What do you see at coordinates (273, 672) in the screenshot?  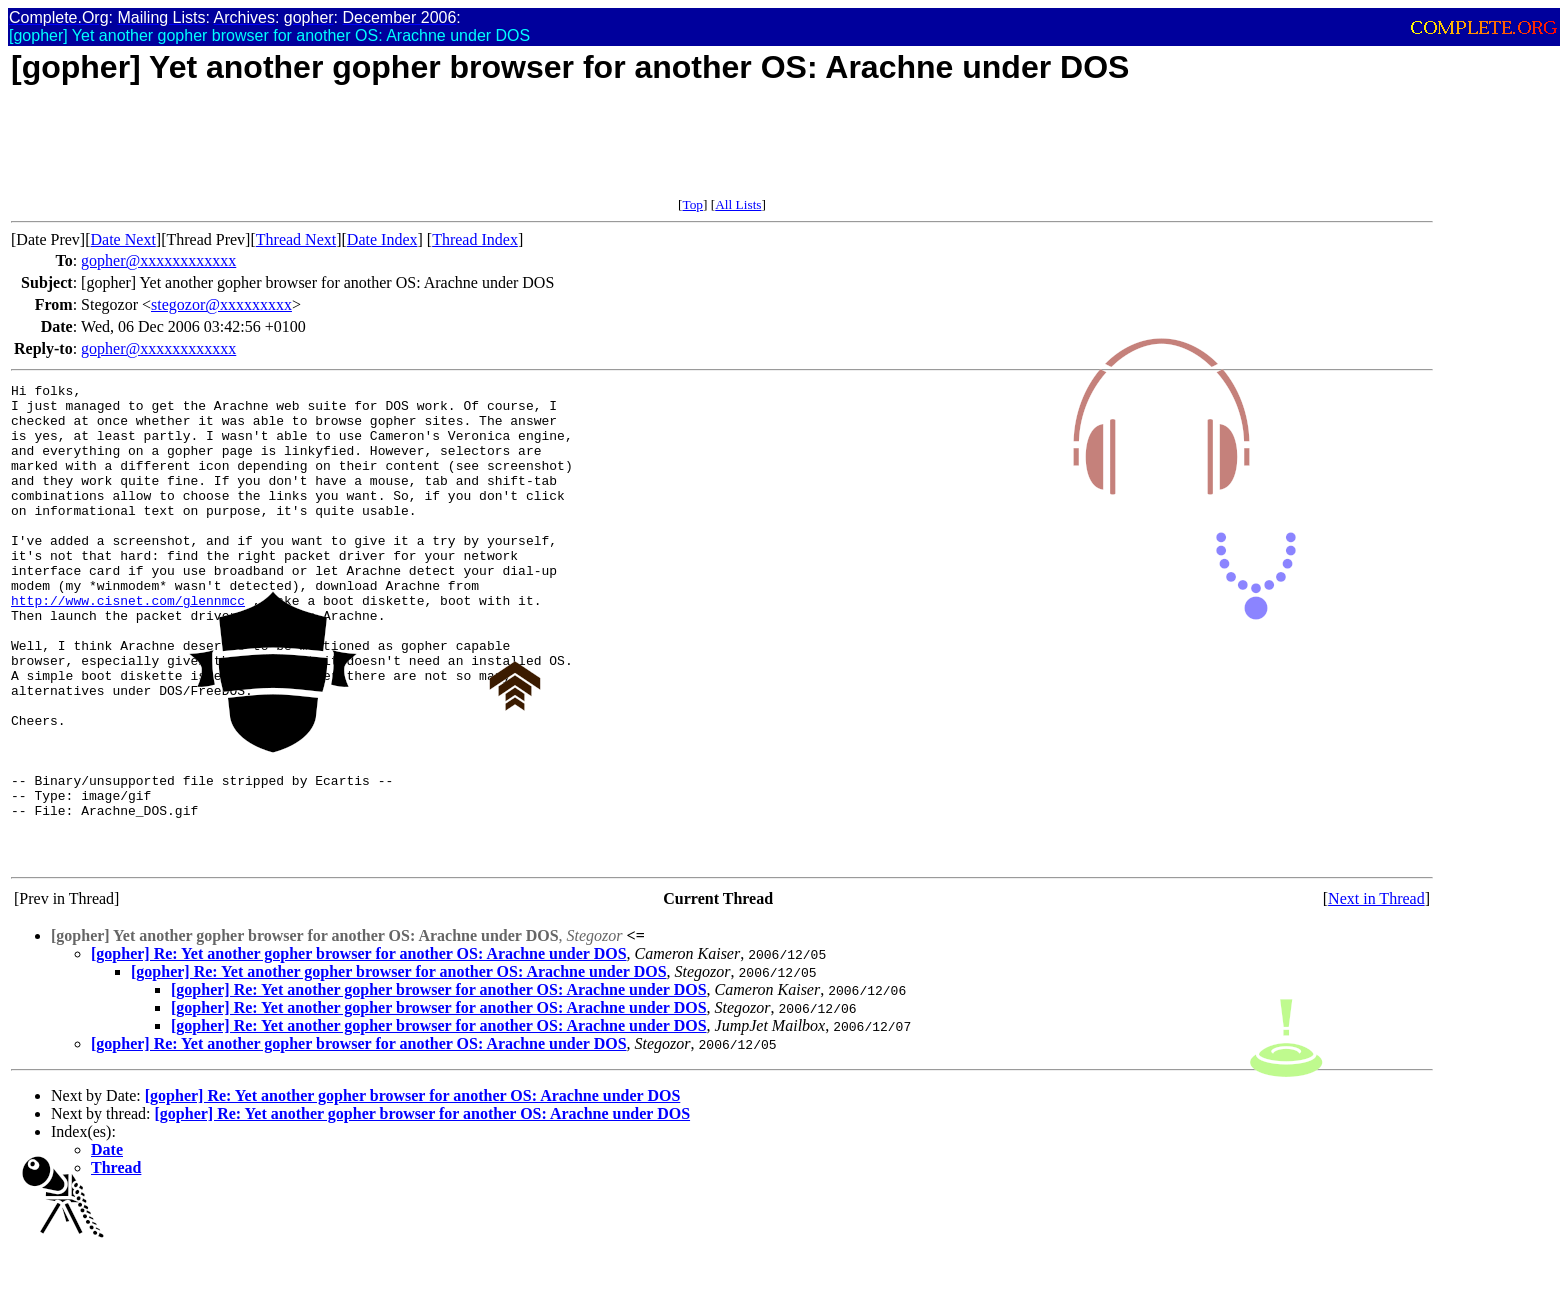 I see `view achievements or badges earned` at bounding box center [273, 672].